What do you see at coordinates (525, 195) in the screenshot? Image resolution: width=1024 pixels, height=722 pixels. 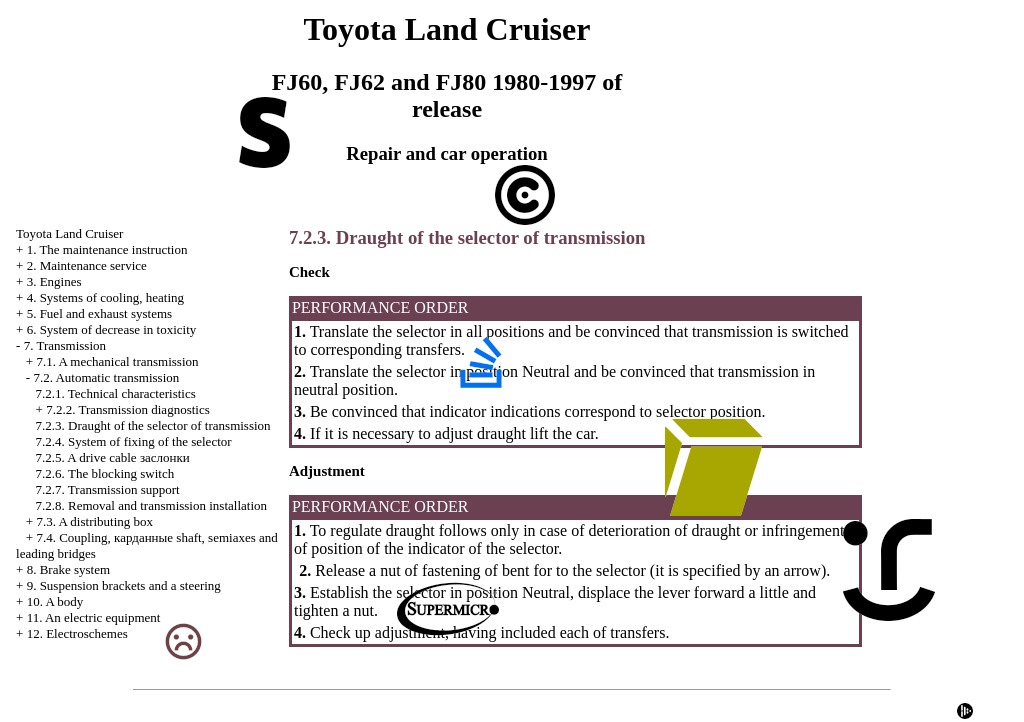 I see `open the Continente app or website` at bounding box center [525, 195].